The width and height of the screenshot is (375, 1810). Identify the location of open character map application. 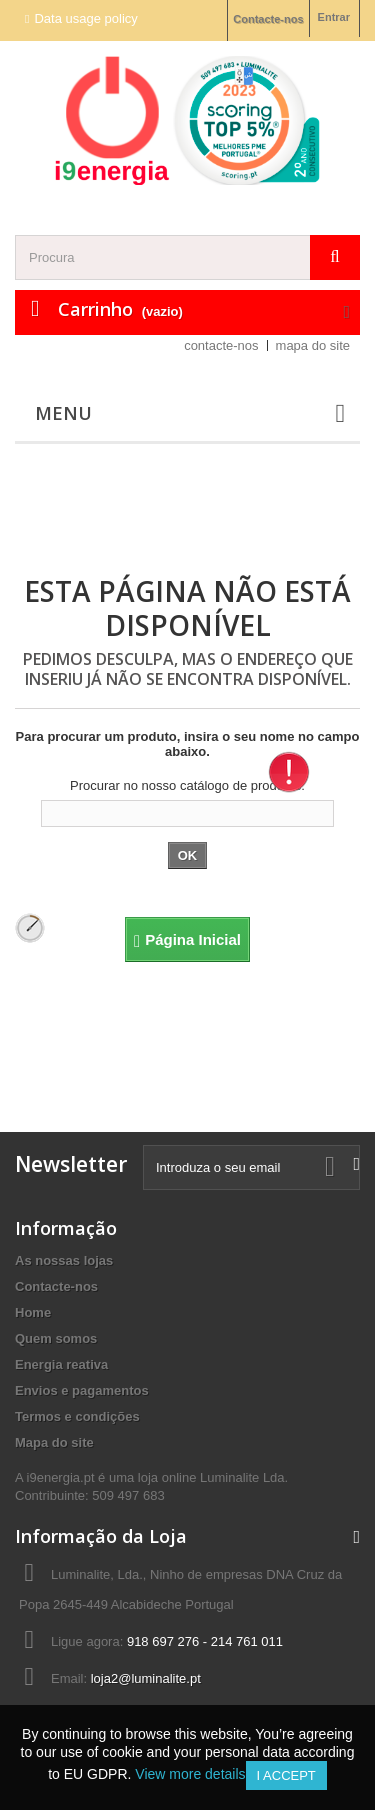
(244, 76).